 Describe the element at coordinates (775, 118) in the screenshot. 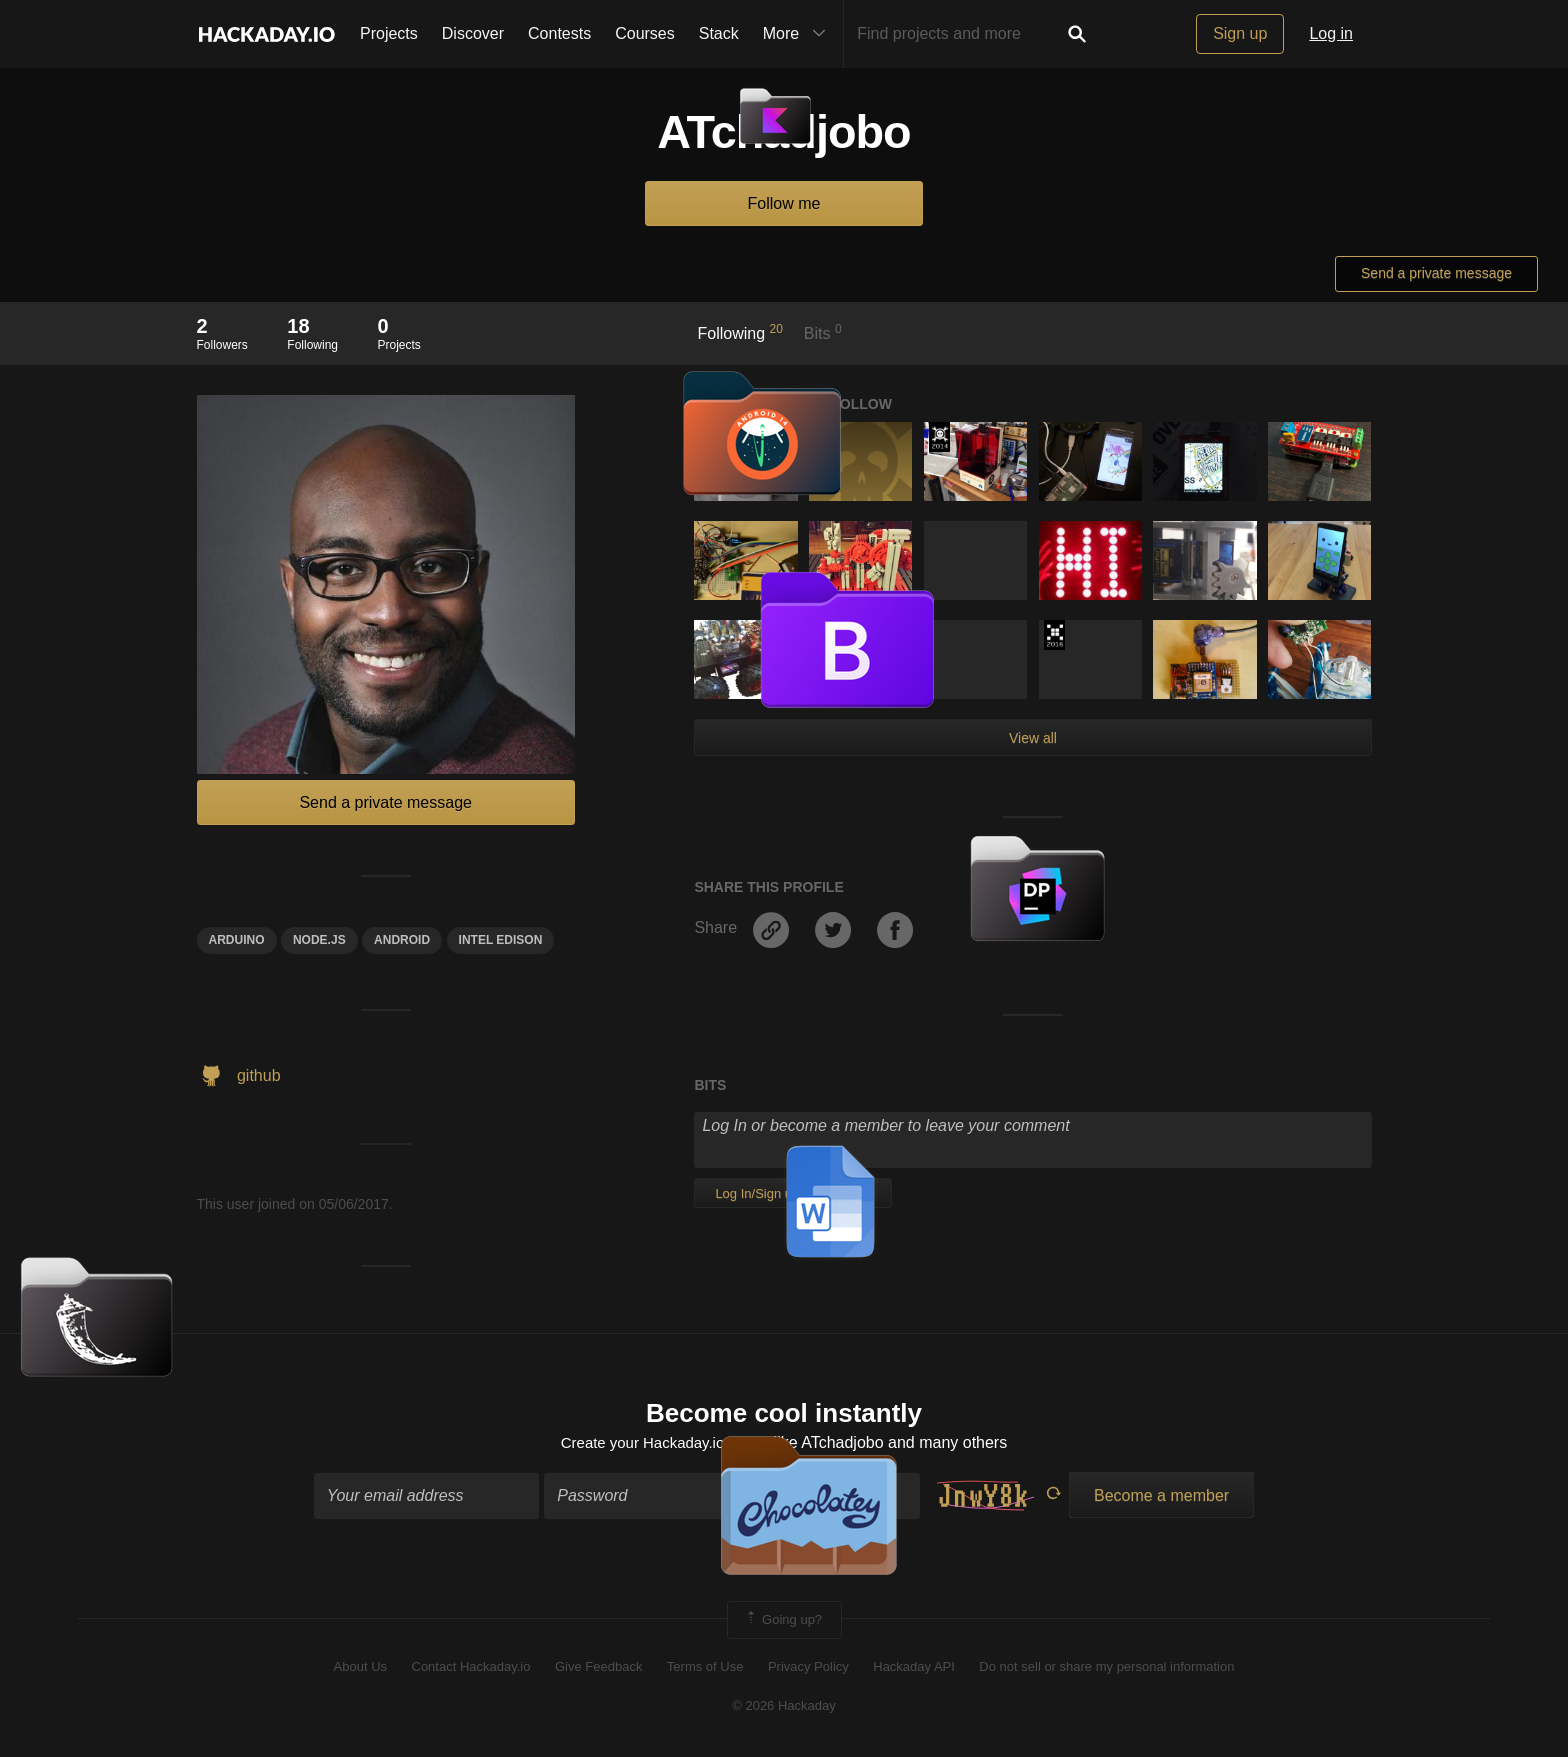

I see `open kotlin project folder` at that location.